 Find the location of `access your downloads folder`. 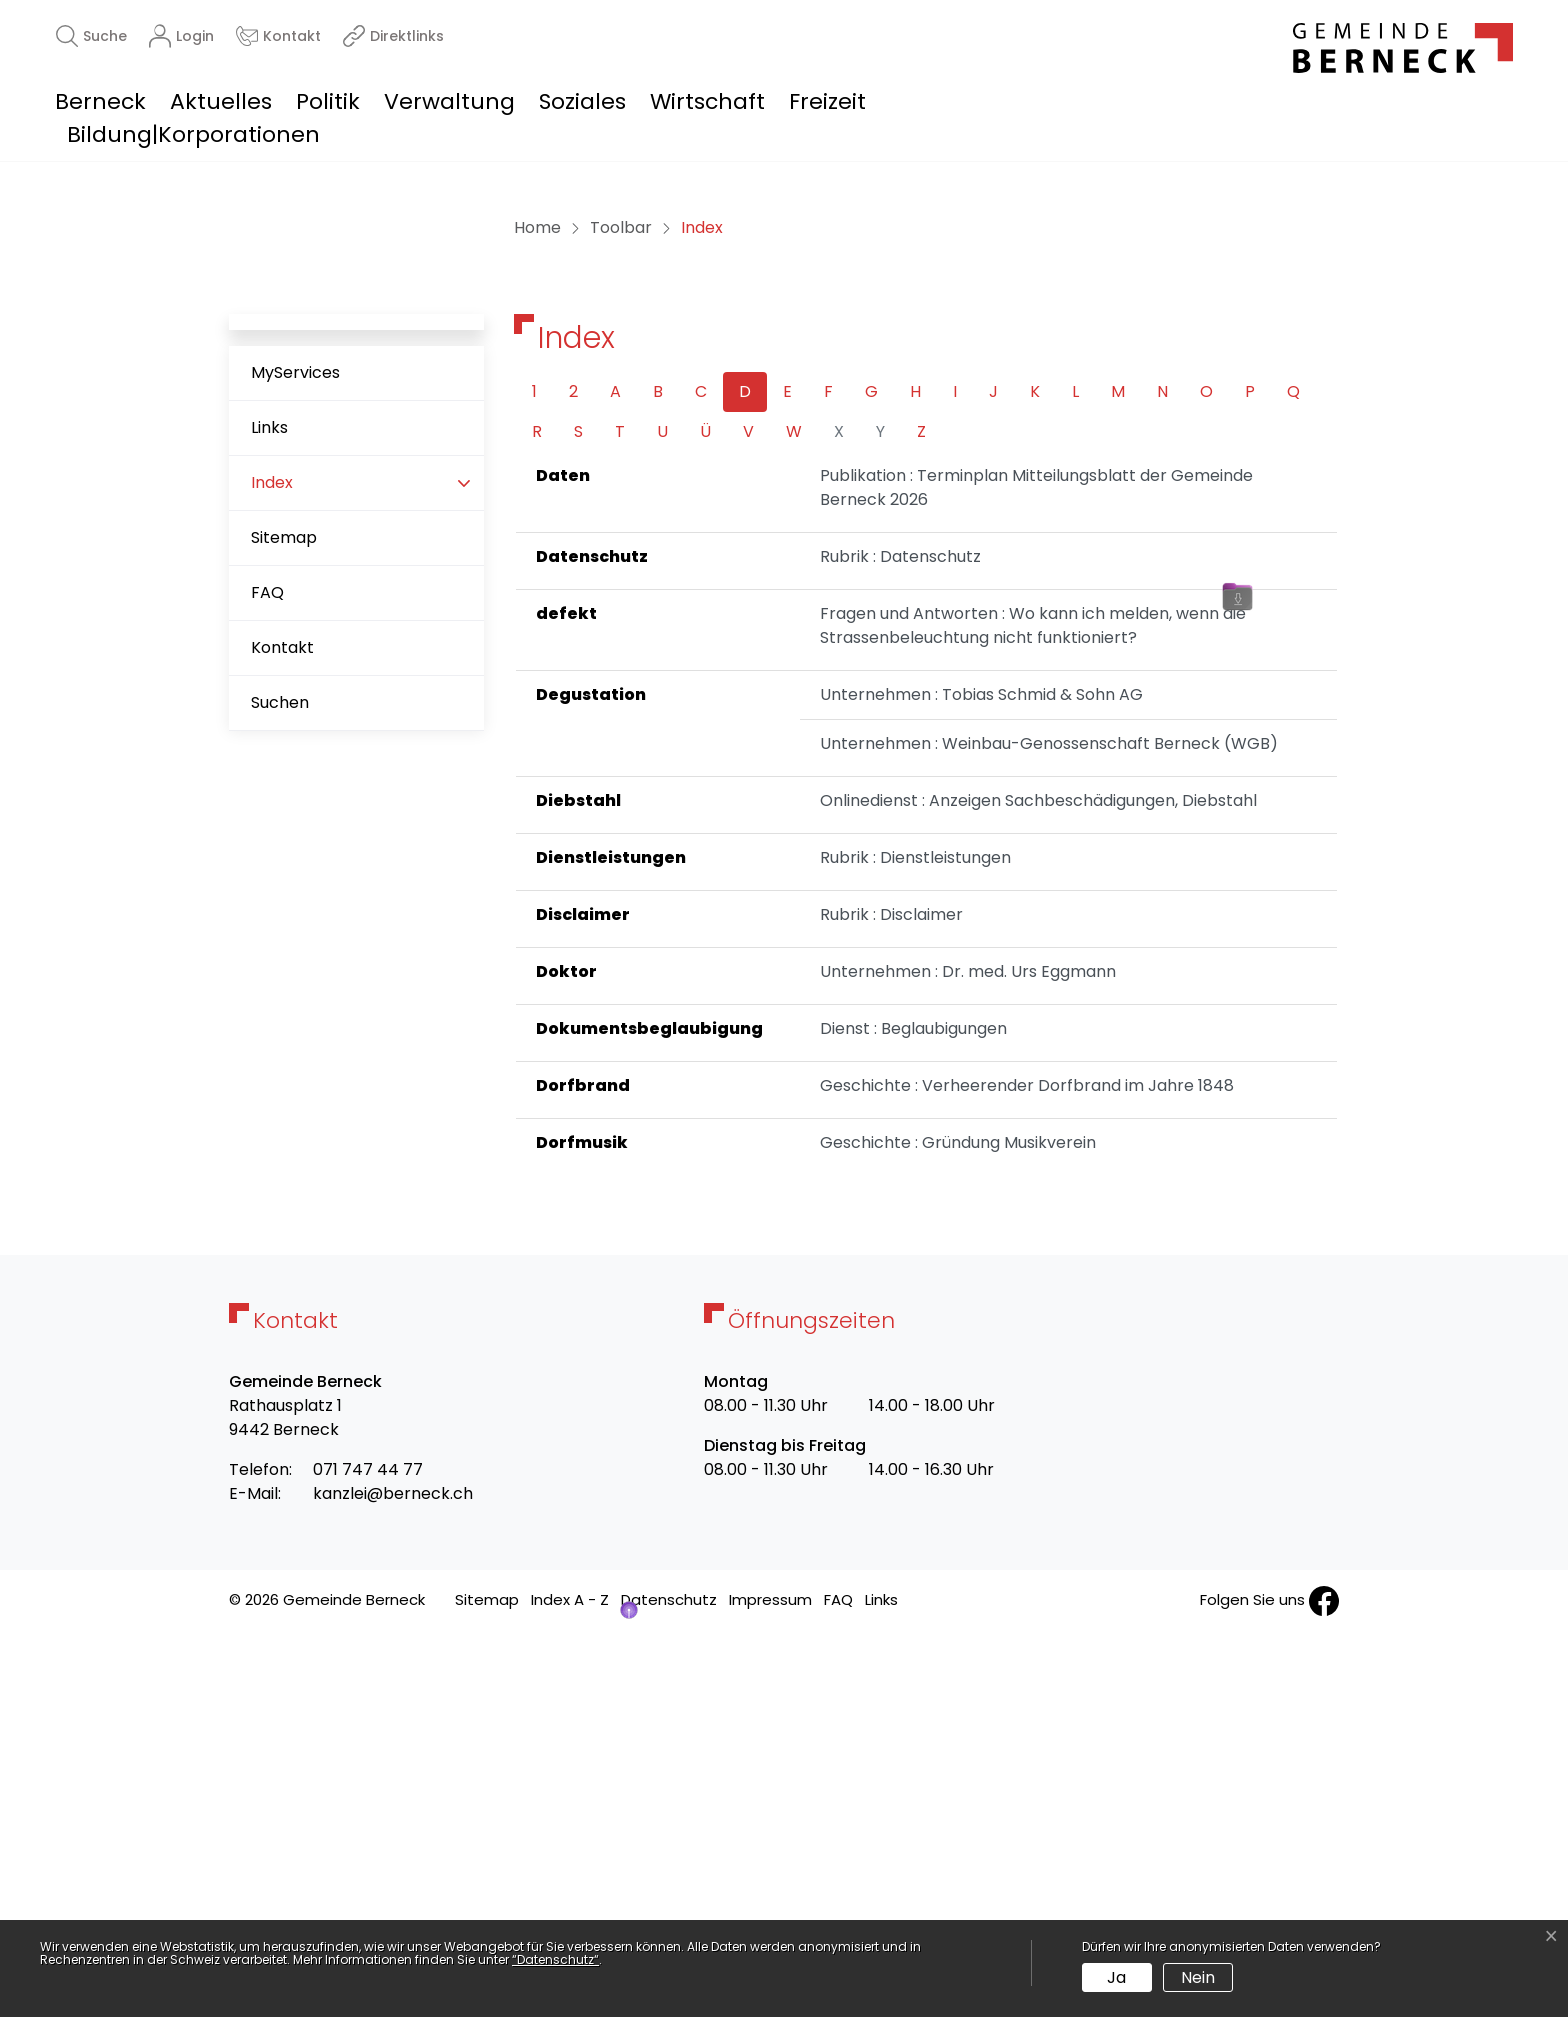

access your downloads folder is located at coordinates (1237, 596).